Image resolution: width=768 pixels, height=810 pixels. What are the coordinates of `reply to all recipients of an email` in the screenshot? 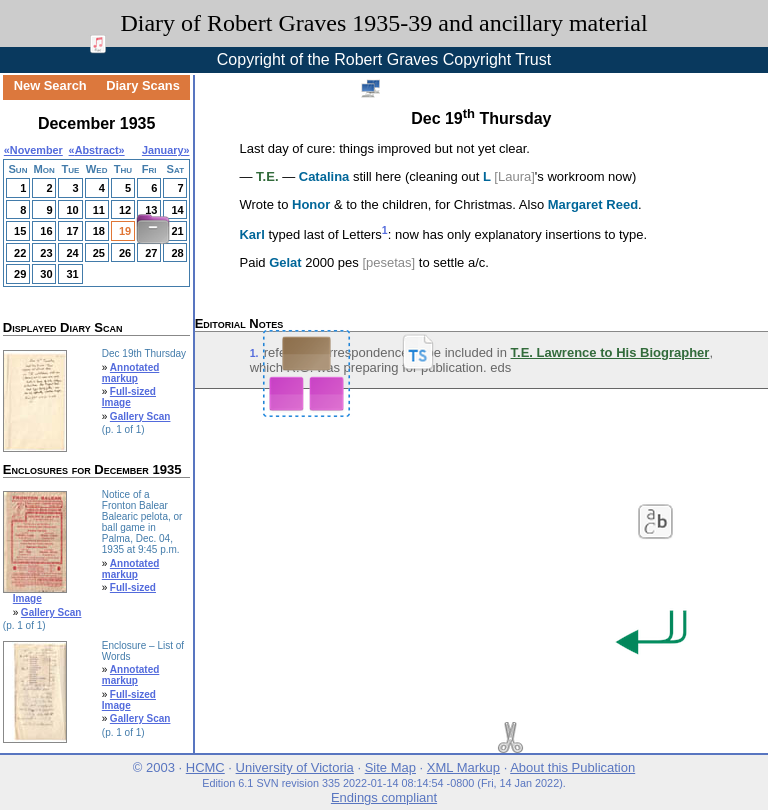 It's located at (650, 632).